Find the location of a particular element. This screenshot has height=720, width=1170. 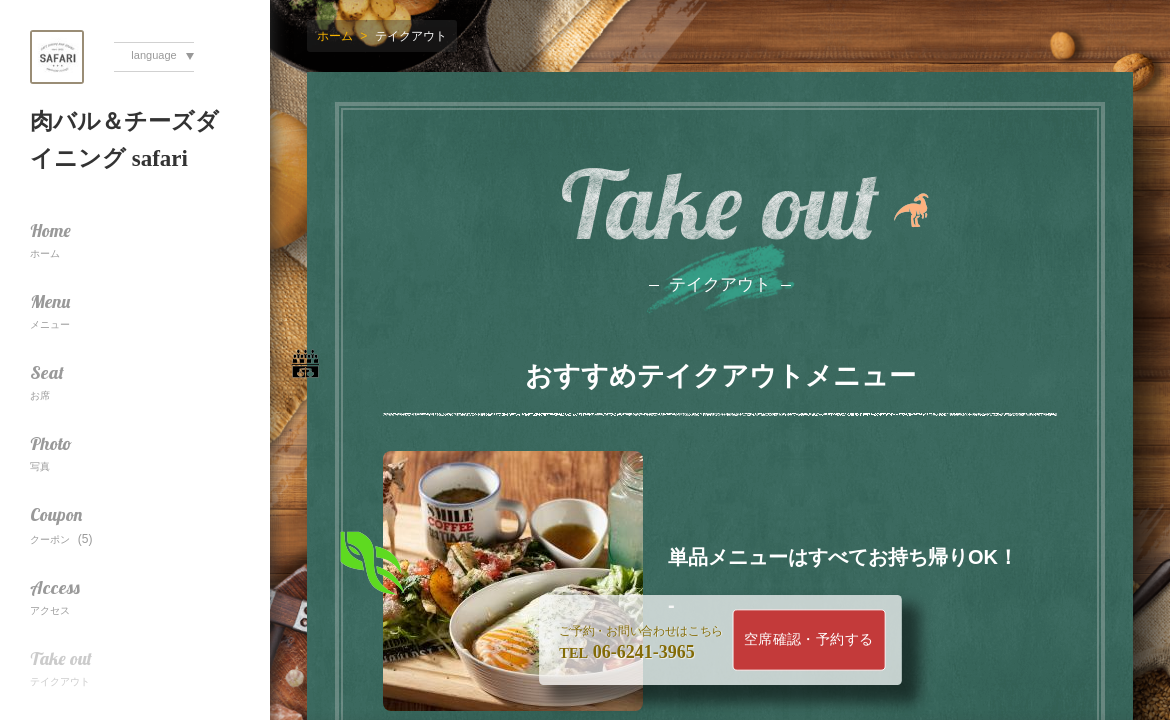

activate tentacle attack ability is located at coordinates (373, 563).